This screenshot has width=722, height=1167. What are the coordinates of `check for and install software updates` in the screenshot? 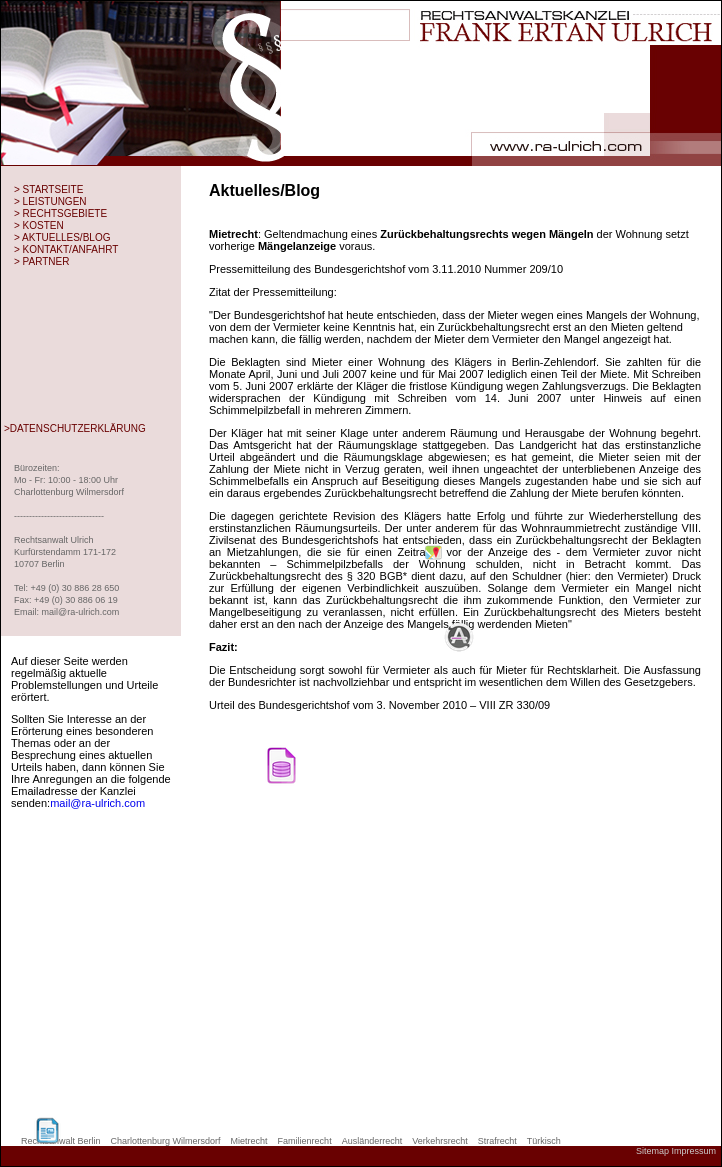 It's located at (459, 637).